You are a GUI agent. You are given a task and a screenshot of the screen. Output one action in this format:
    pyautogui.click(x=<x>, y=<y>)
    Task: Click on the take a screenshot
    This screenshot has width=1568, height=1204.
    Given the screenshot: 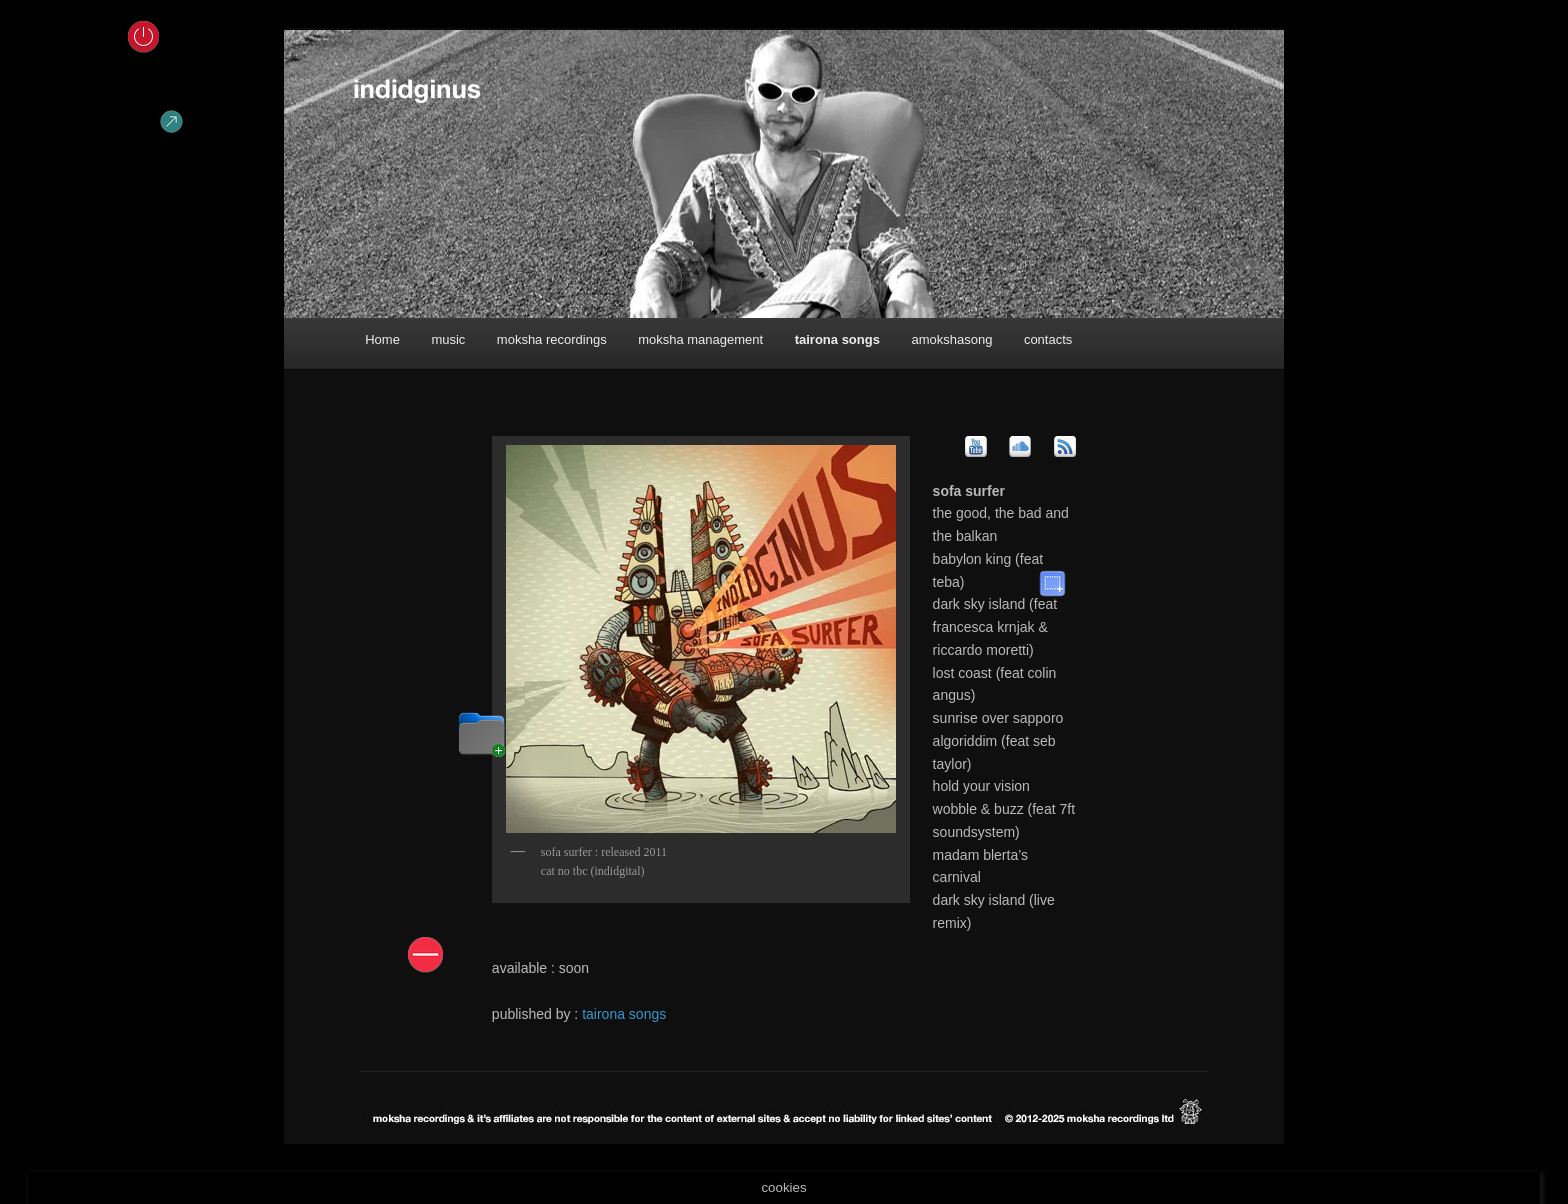 What is the action you would take?
    pyautogui.click(x=1052, y=583)
    